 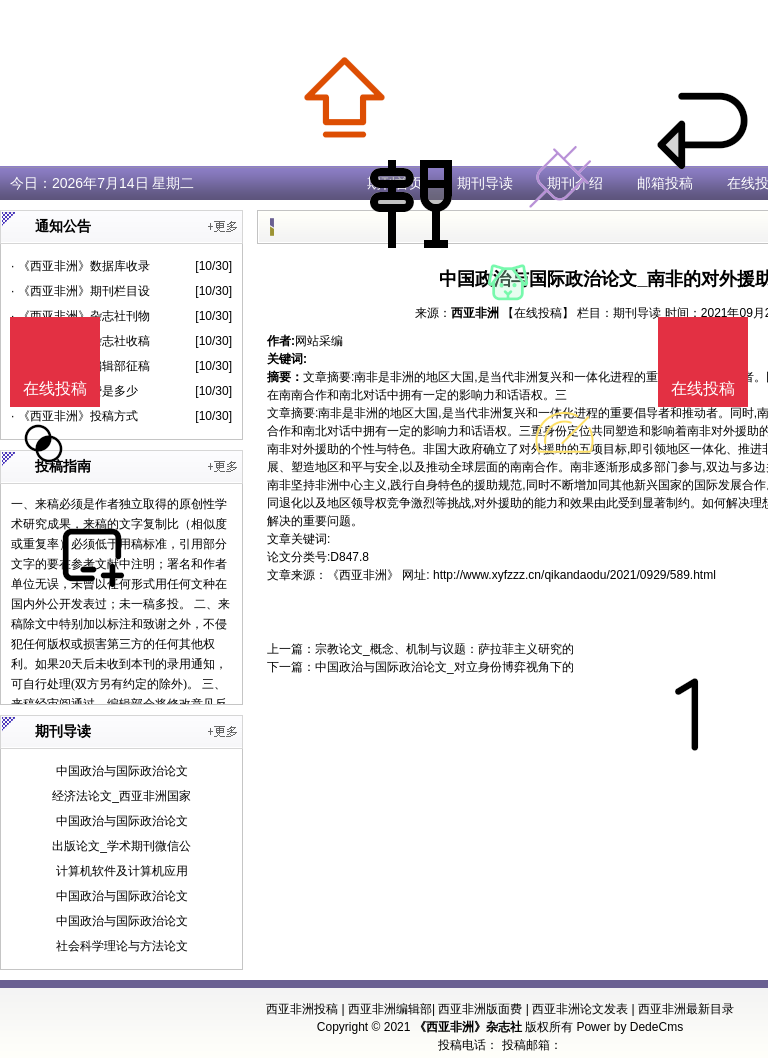 I want to click on view performance or speed metrics, so click(x=564, y=434).